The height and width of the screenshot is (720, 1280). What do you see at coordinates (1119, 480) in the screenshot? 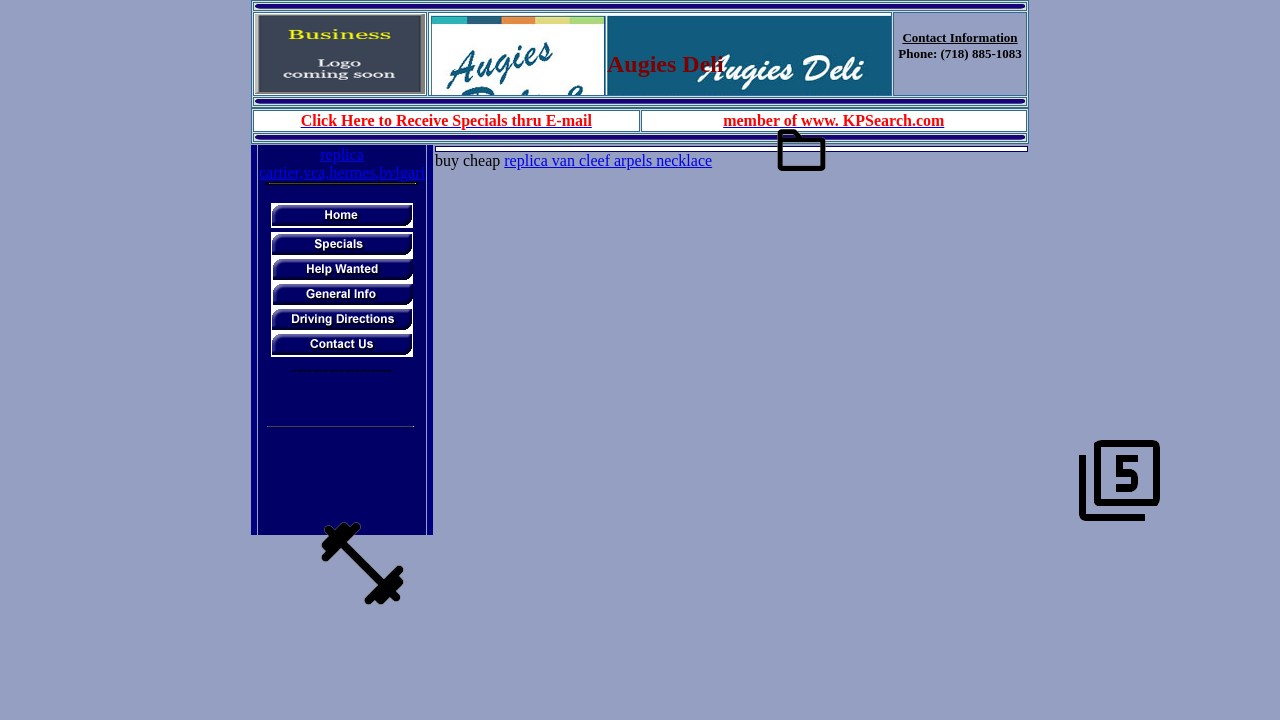
I see `filter or view the fifth item in a series` at bounding box center [1119, 480].